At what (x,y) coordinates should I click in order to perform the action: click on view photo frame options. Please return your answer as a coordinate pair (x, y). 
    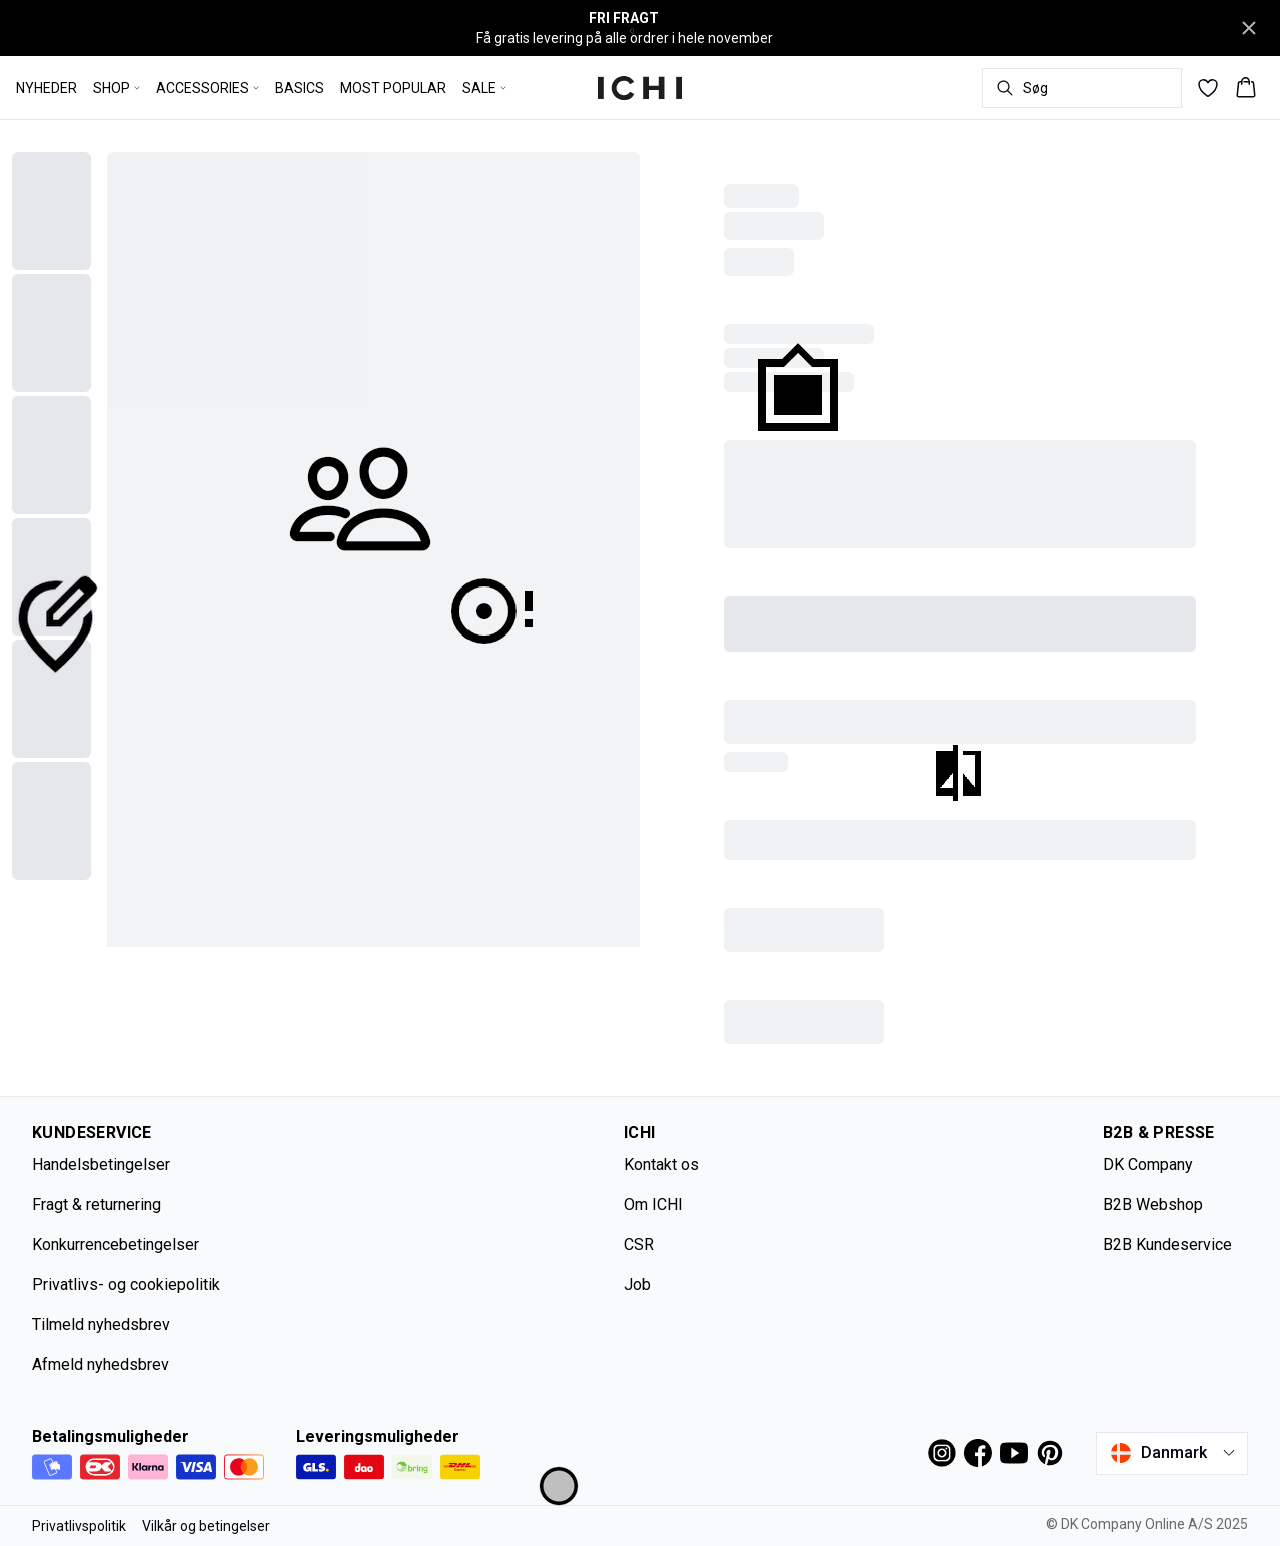
    Looking at the image, I should click on (798, 391).